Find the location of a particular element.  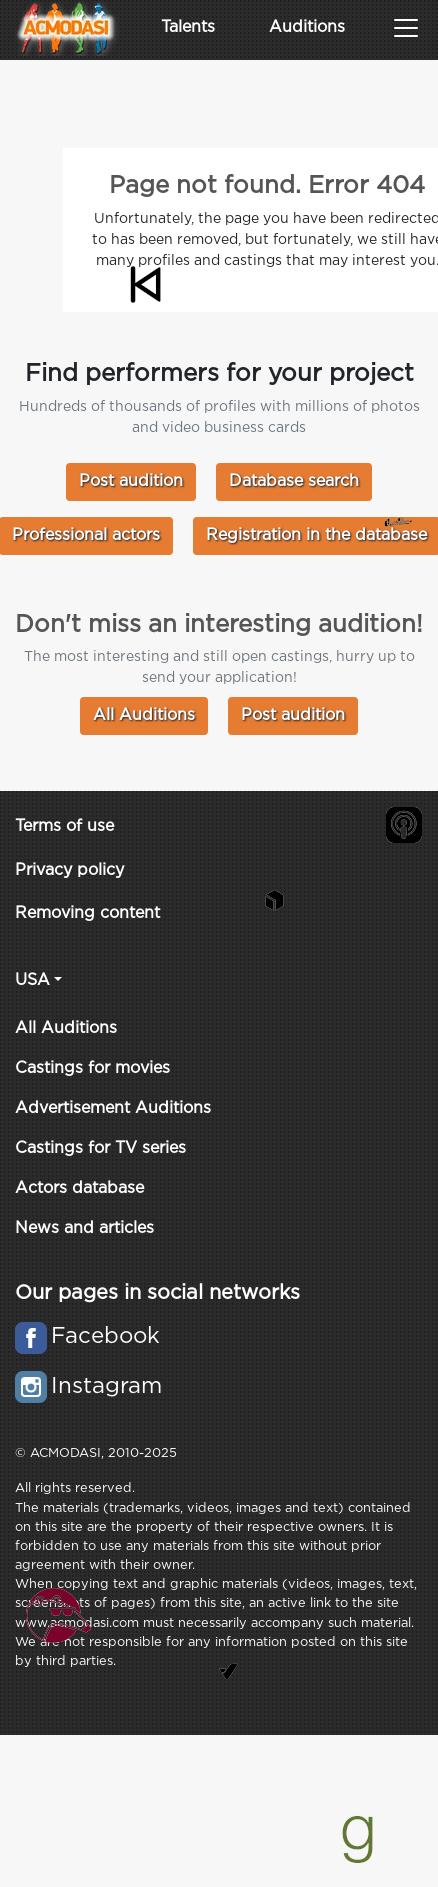

open Qodo AI code assistant is located at coordinates (58, 1615).